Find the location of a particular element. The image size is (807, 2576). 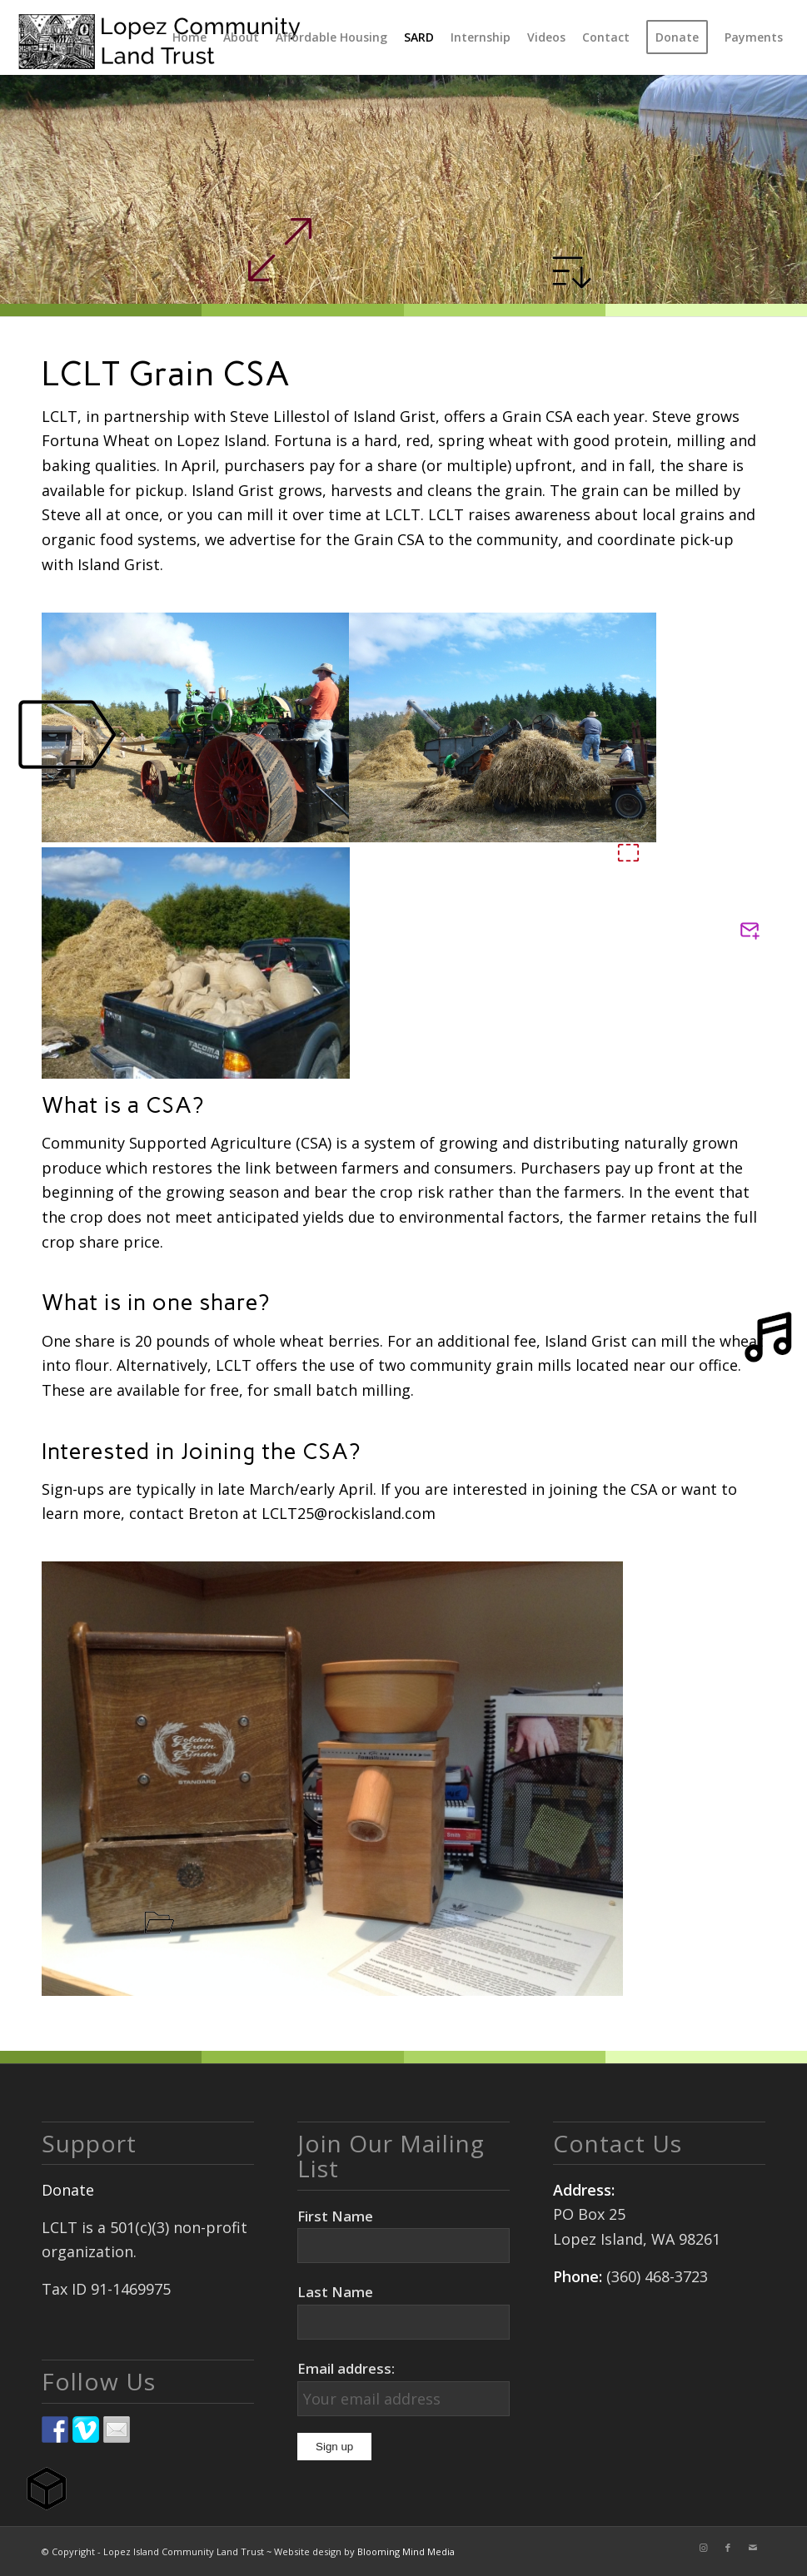

expand to full screen is located at coordinates (280, 250).